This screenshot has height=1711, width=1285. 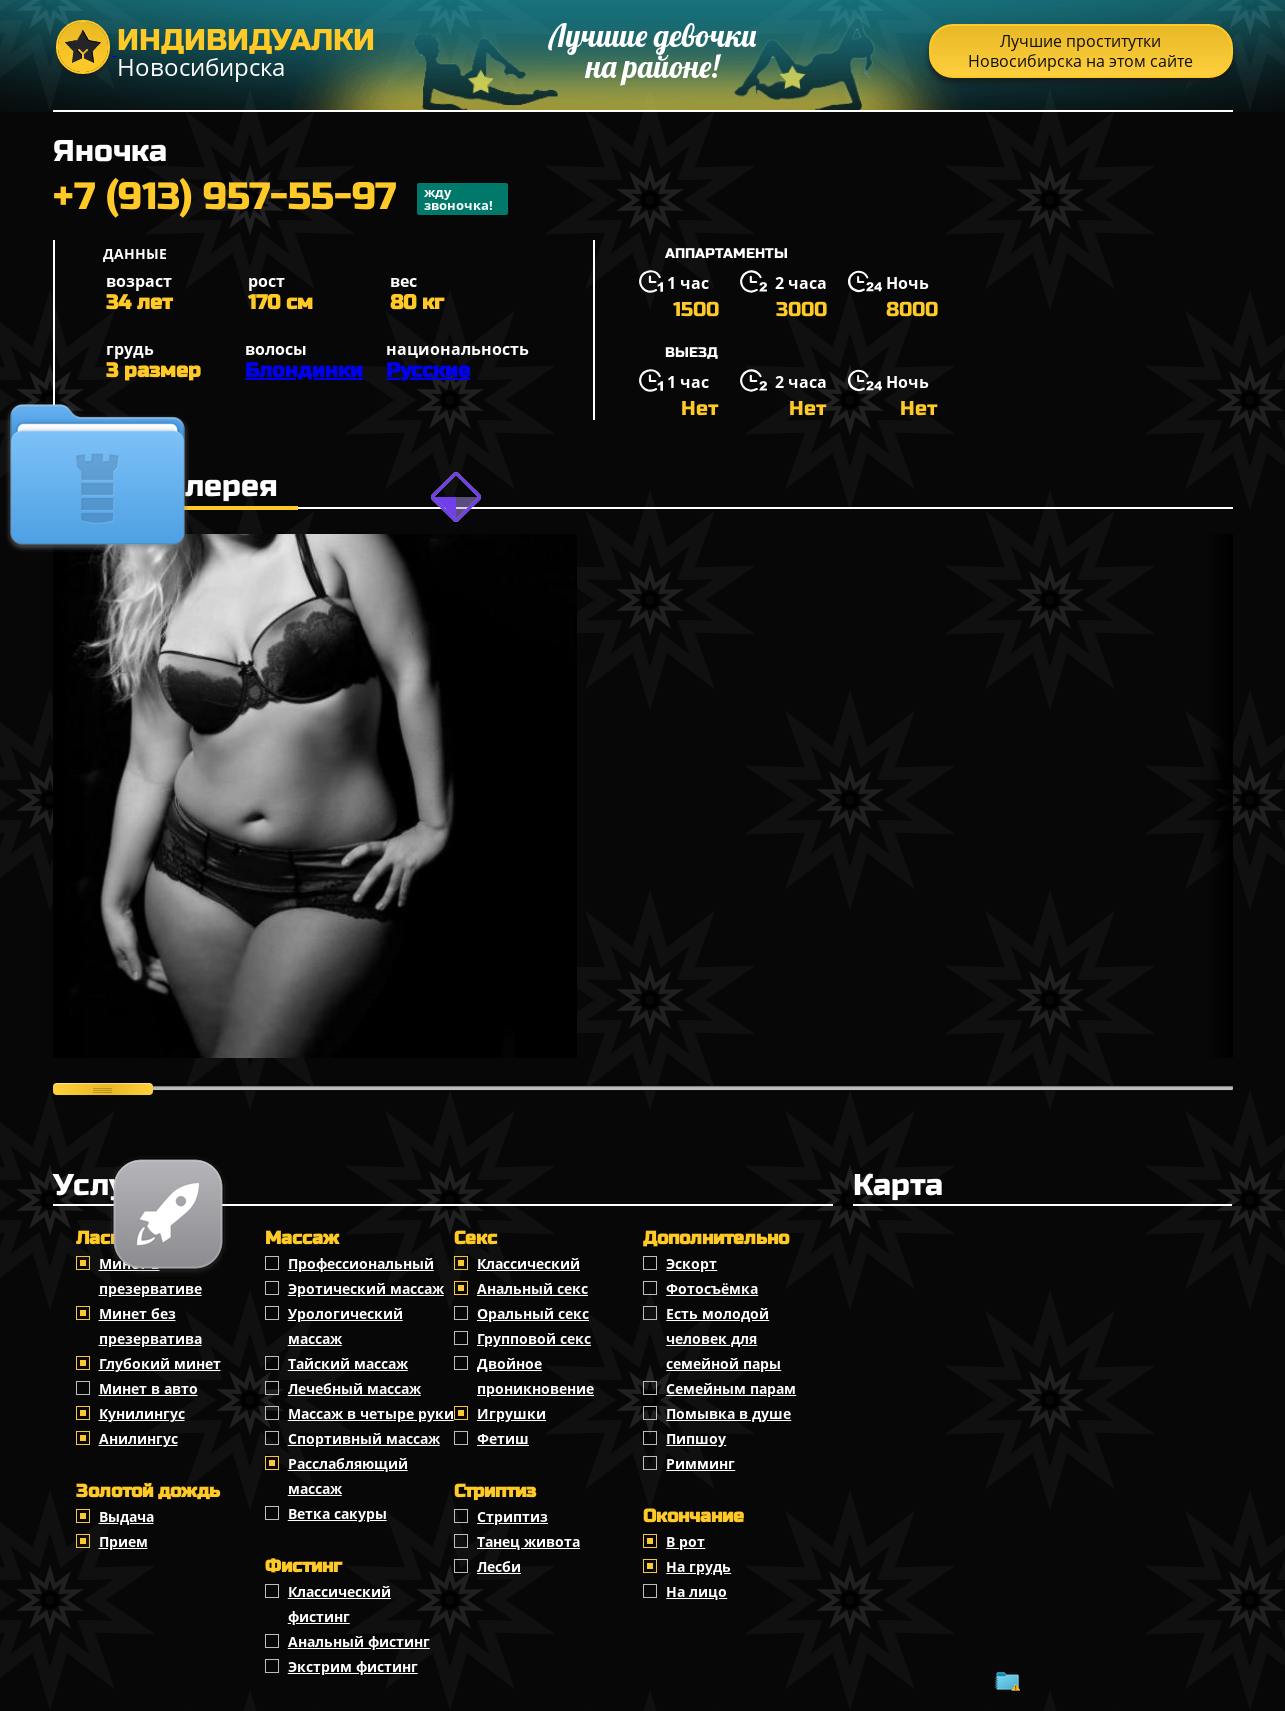 I want to click on access system log files, so click(x=1007, y=1681).